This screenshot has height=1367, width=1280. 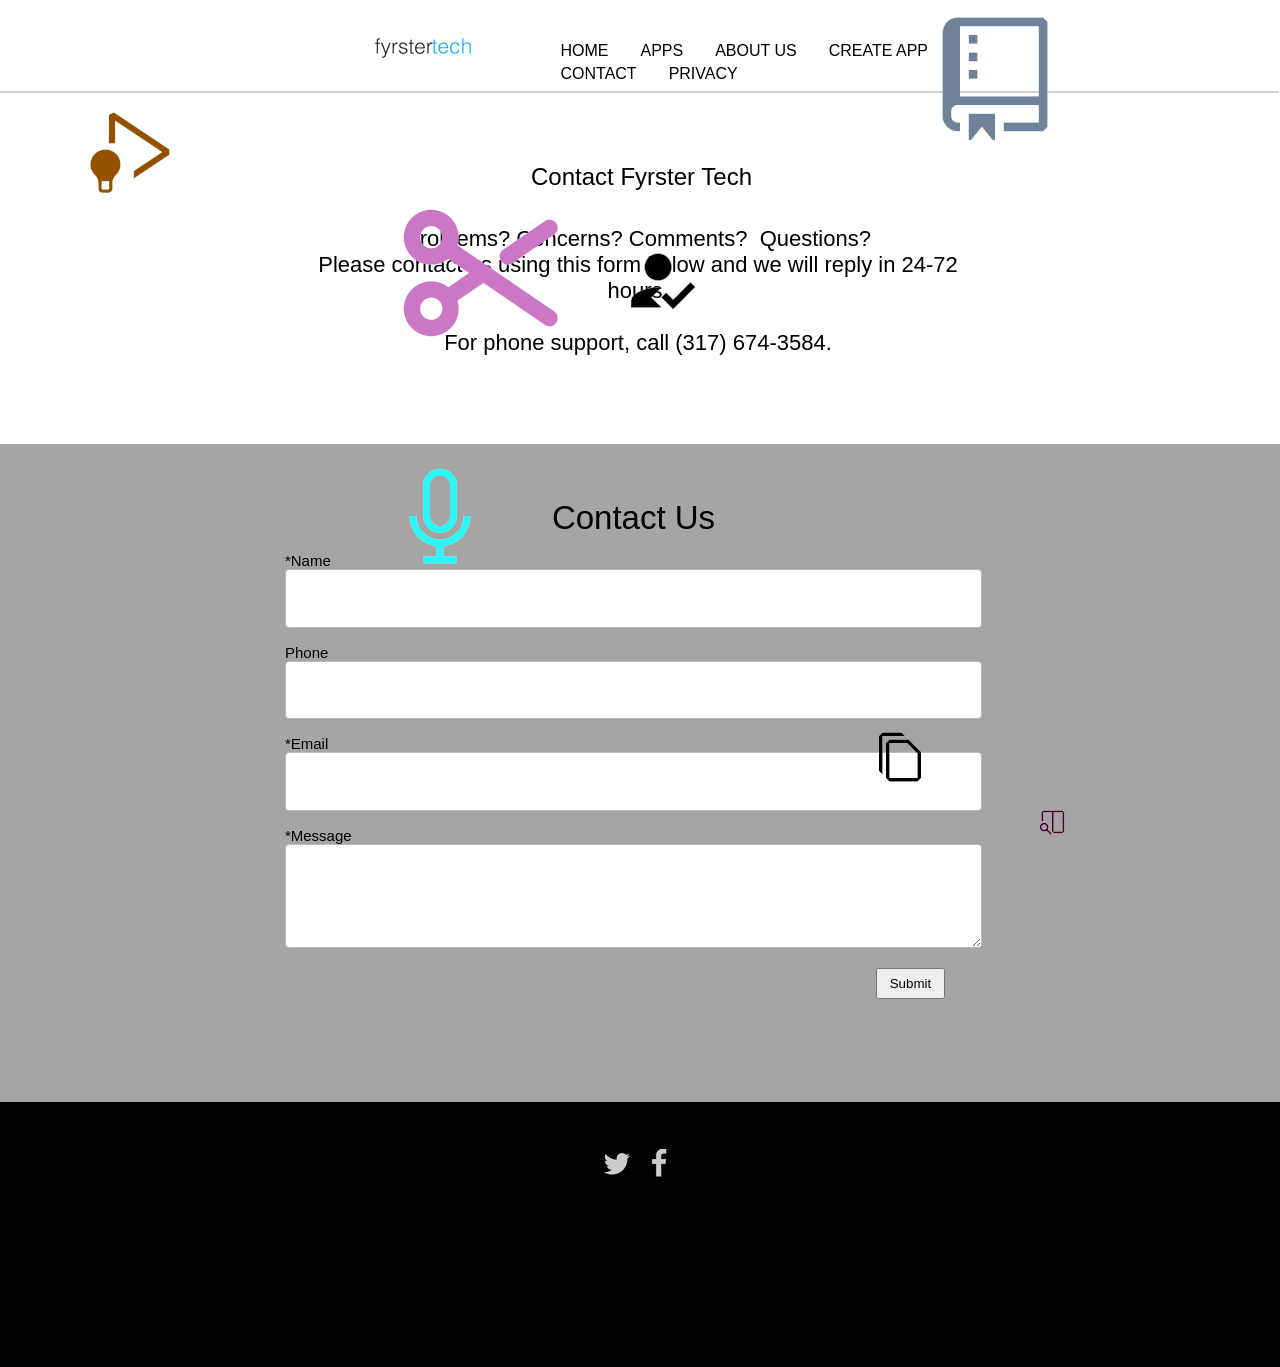 What do you see at coordinates (661, 280) in the screenshot?
I see `verify or approve a user account` at bounding box center [661, 280].